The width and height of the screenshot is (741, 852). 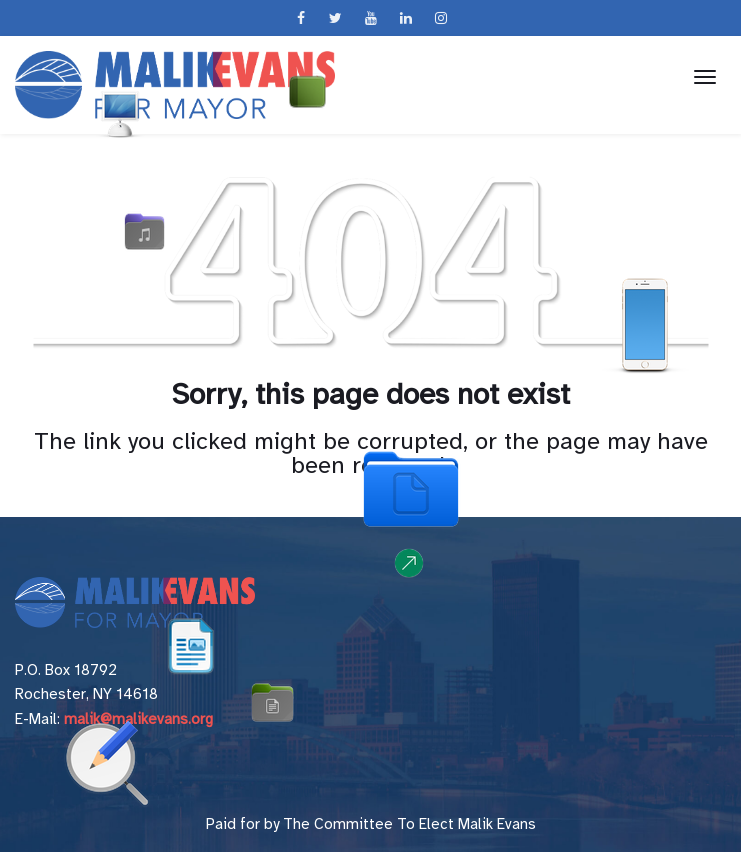 What do you see at coordinates (409, 563) in the screenshot?
I see `indicates a symbolic link or shortcut to another file` at bounding box center [409, 563].